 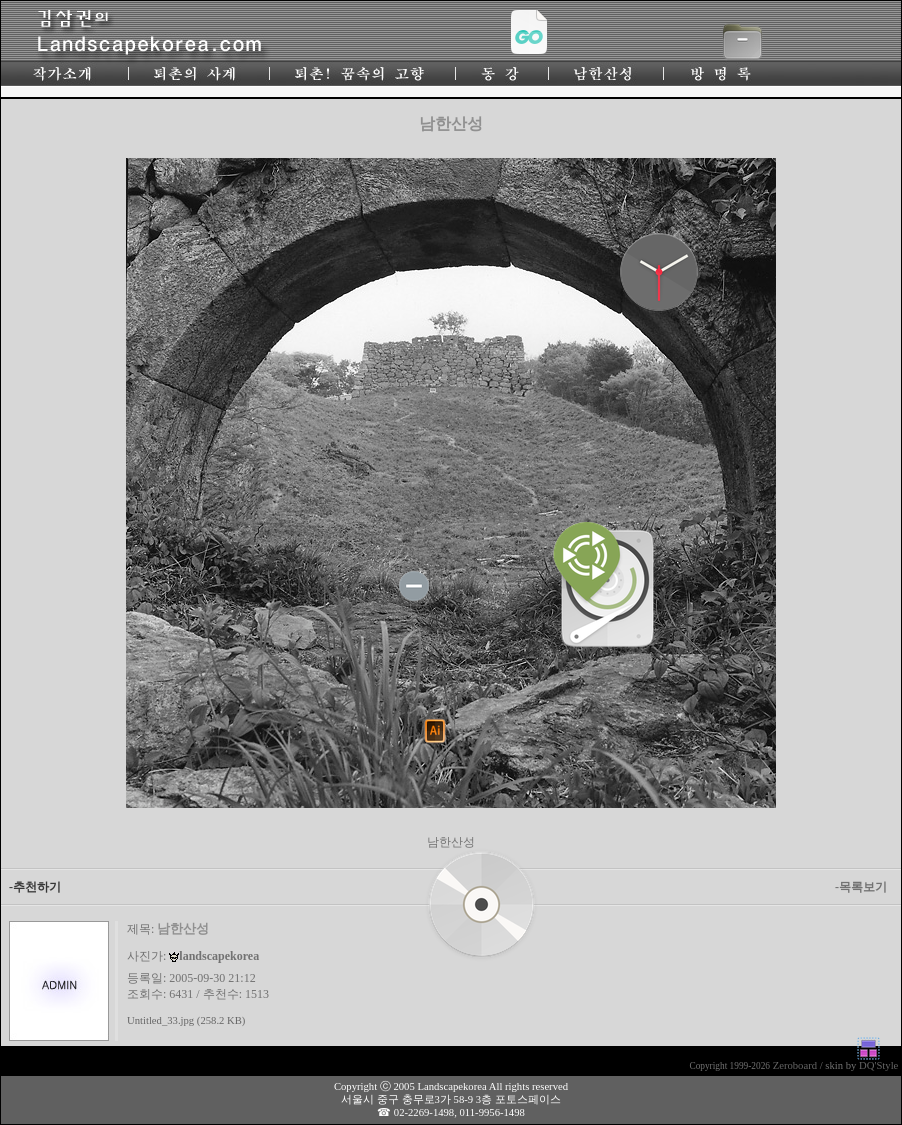 I want to click on launch ubuntu installer application, so click(x=607, y=588).